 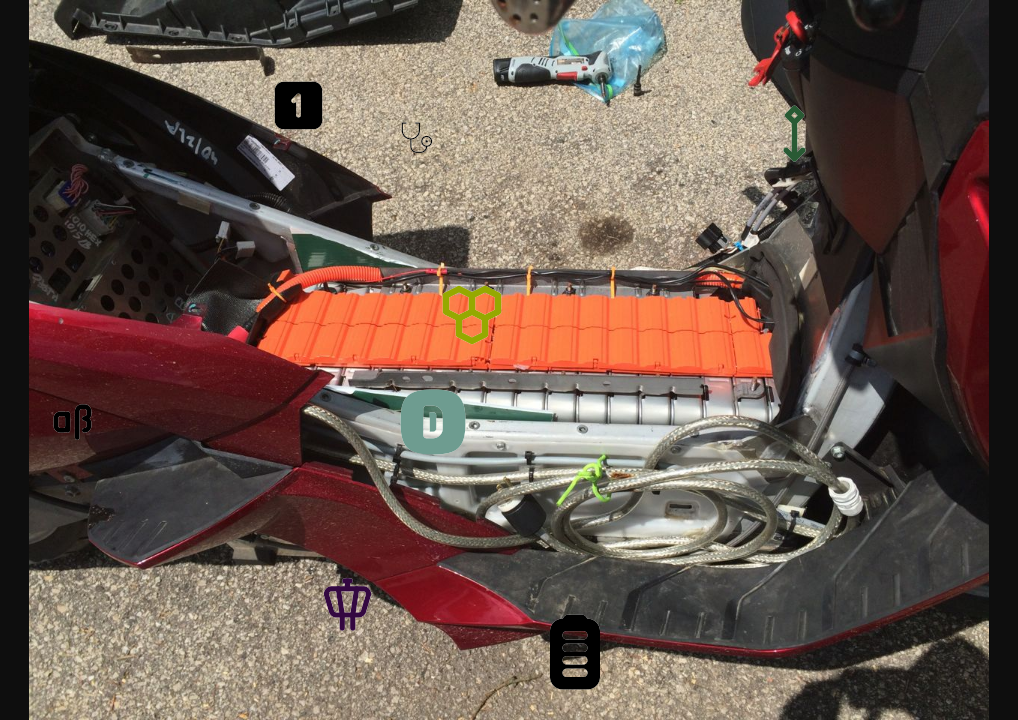 What do you see at coordinates (414, 136) in the screenshot?
I see `access health or medical features` at bounding box center [414, 136].